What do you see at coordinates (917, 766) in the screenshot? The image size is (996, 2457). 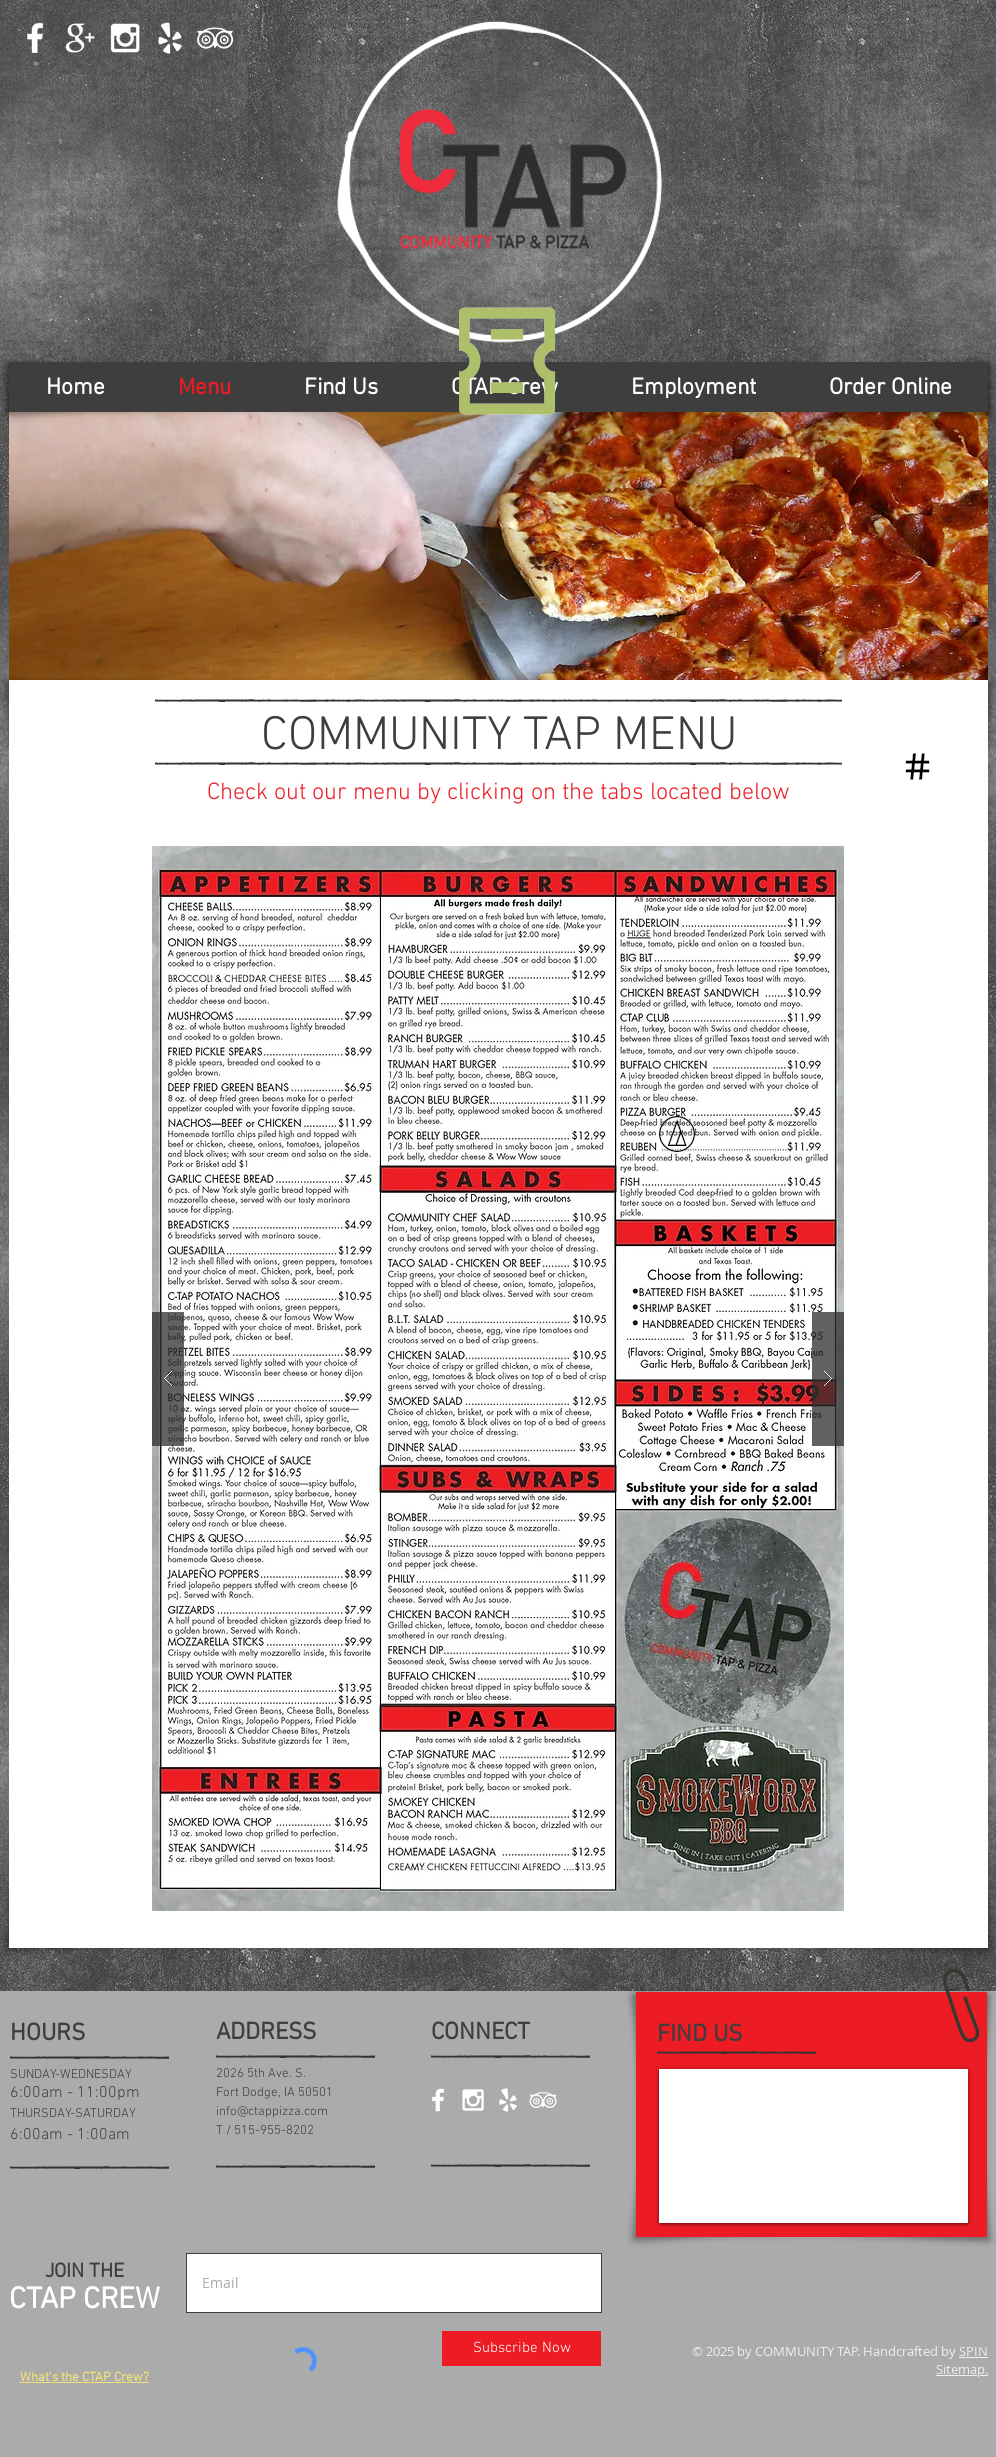 I see `add a hashtag or tag to content` at bounding box center [917, 766].